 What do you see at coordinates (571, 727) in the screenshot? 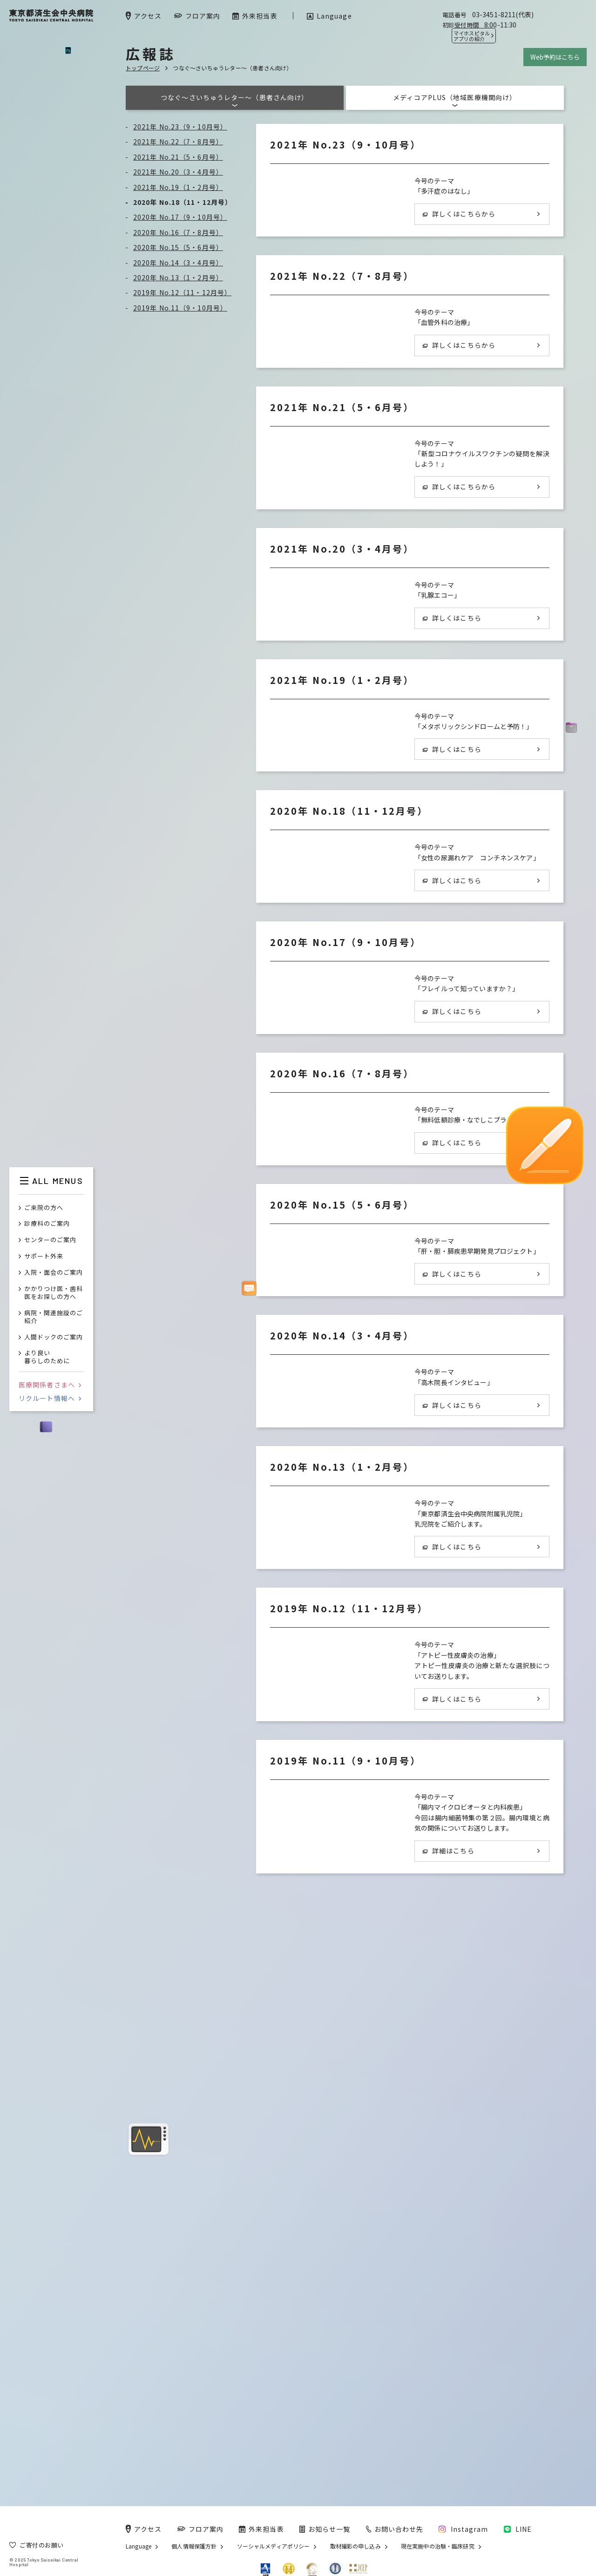
I see `open the file manager application` at bounding box center [571, 727].